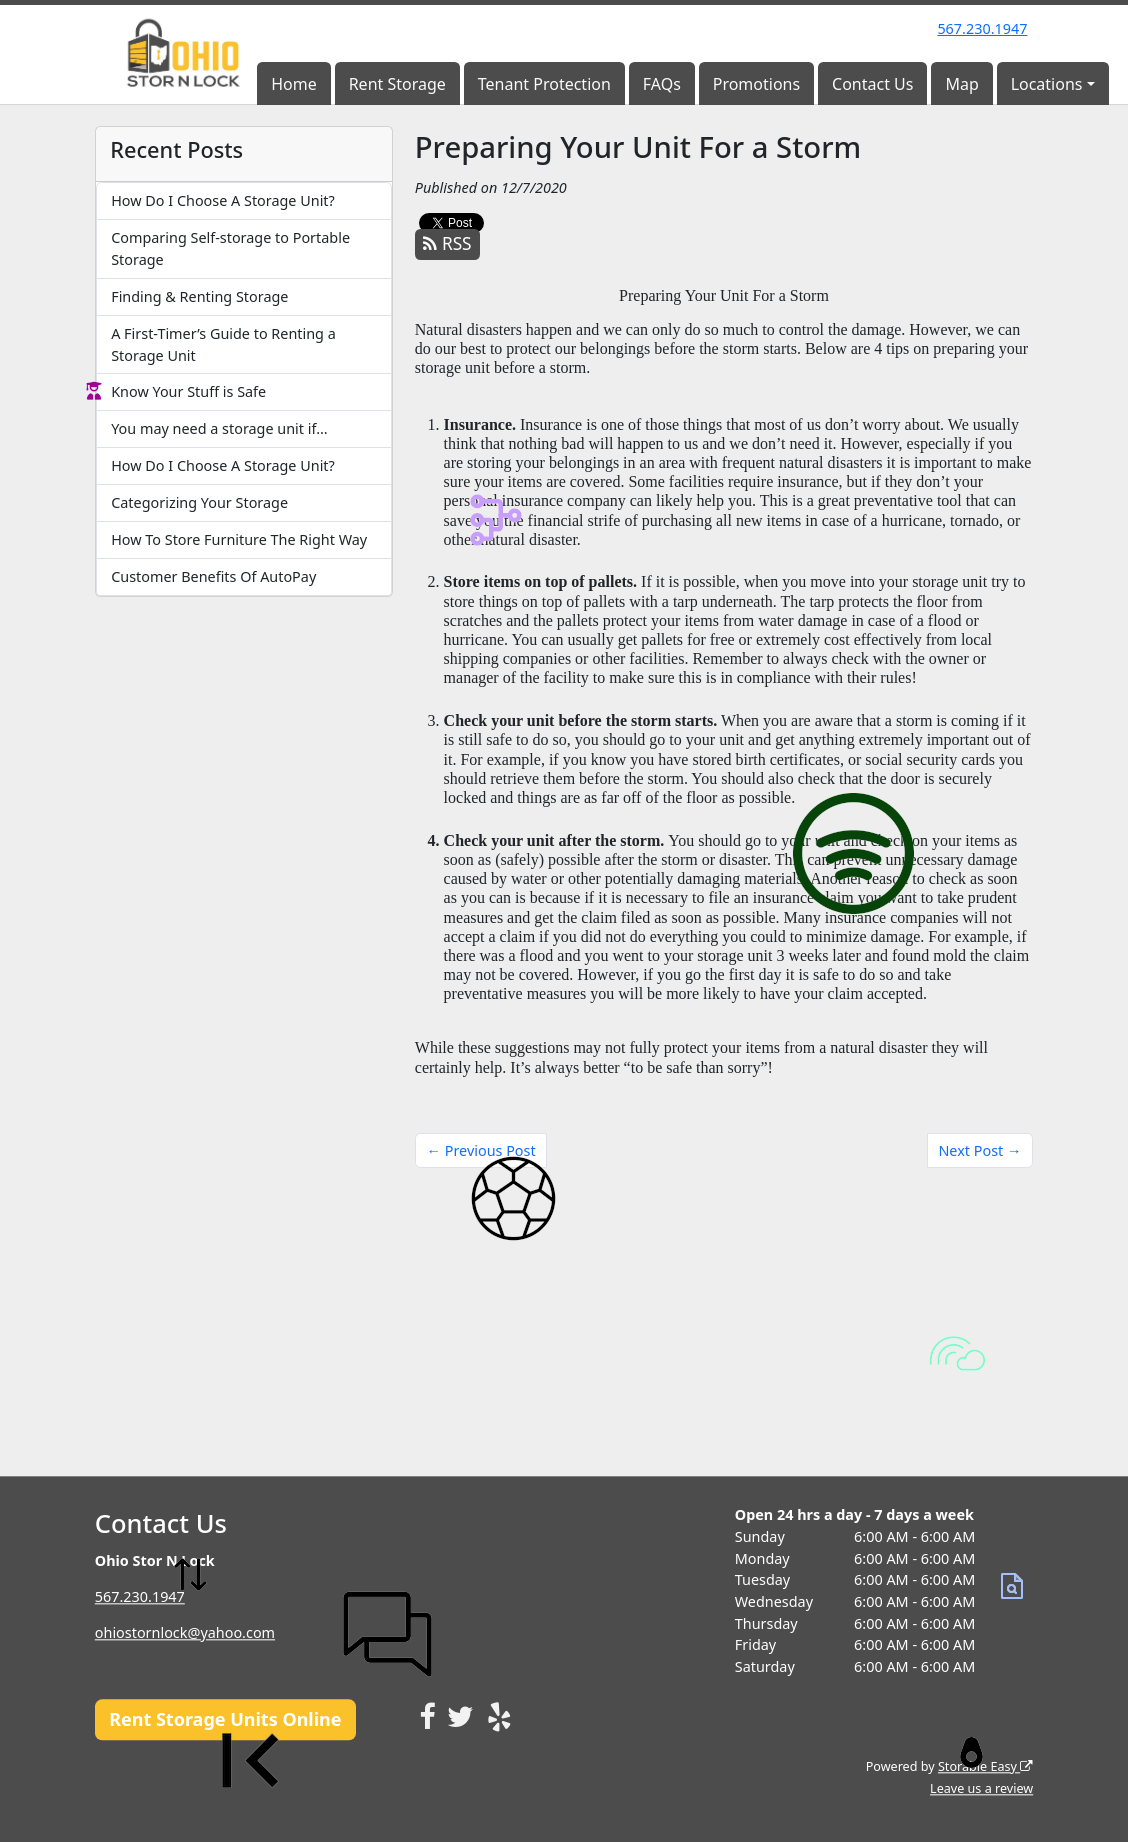 Image resolution: width=1128 pixels, height=1842 pixels. Describe the element at coordinates (94, 391) in the screenshot. I see `view student or graduate profile` at that location.